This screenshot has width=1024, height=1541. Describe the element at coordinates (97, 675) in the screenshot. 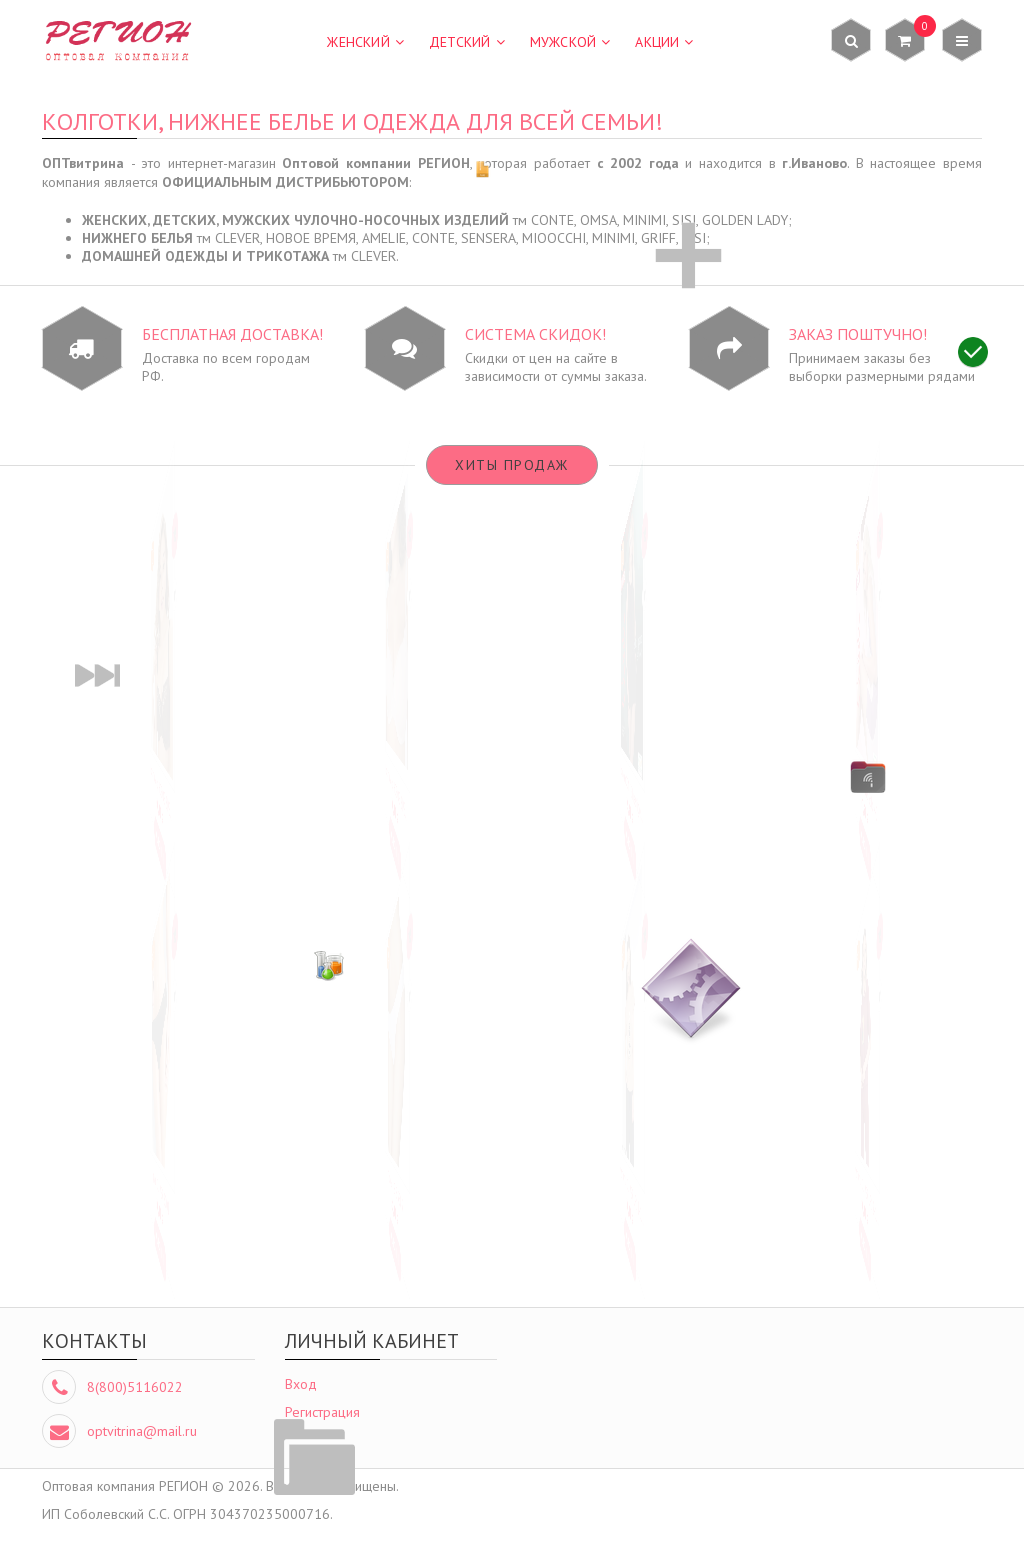

I see `skip to the next track` at that location.